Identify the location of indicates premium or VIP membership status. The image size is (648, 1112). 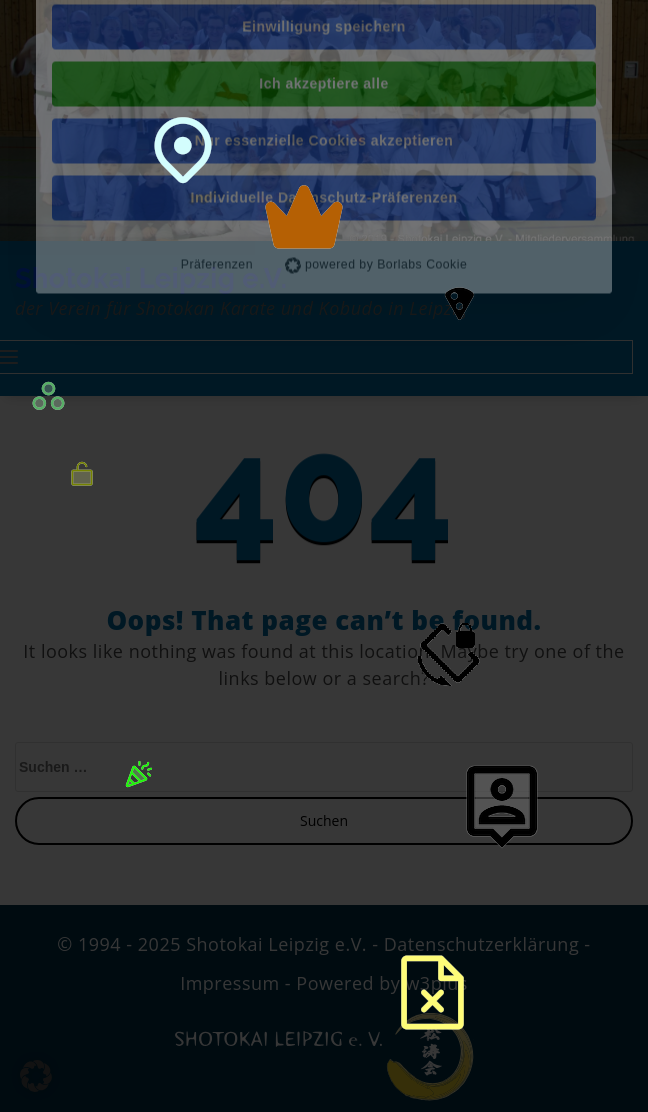
(304, 221).